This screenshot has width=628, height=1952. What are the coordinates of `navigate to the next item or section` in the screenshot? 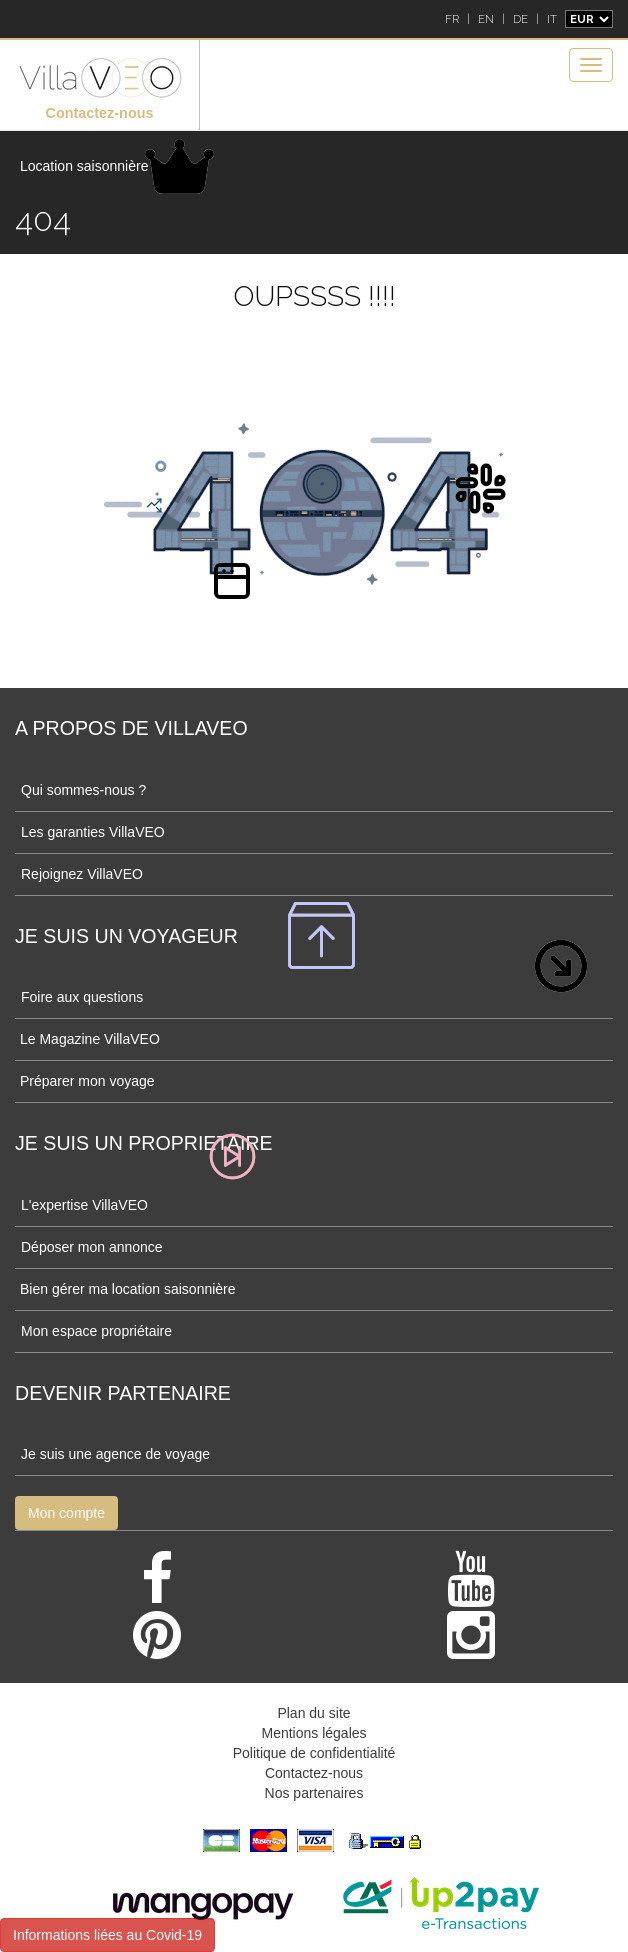 It's located at (561, 966).